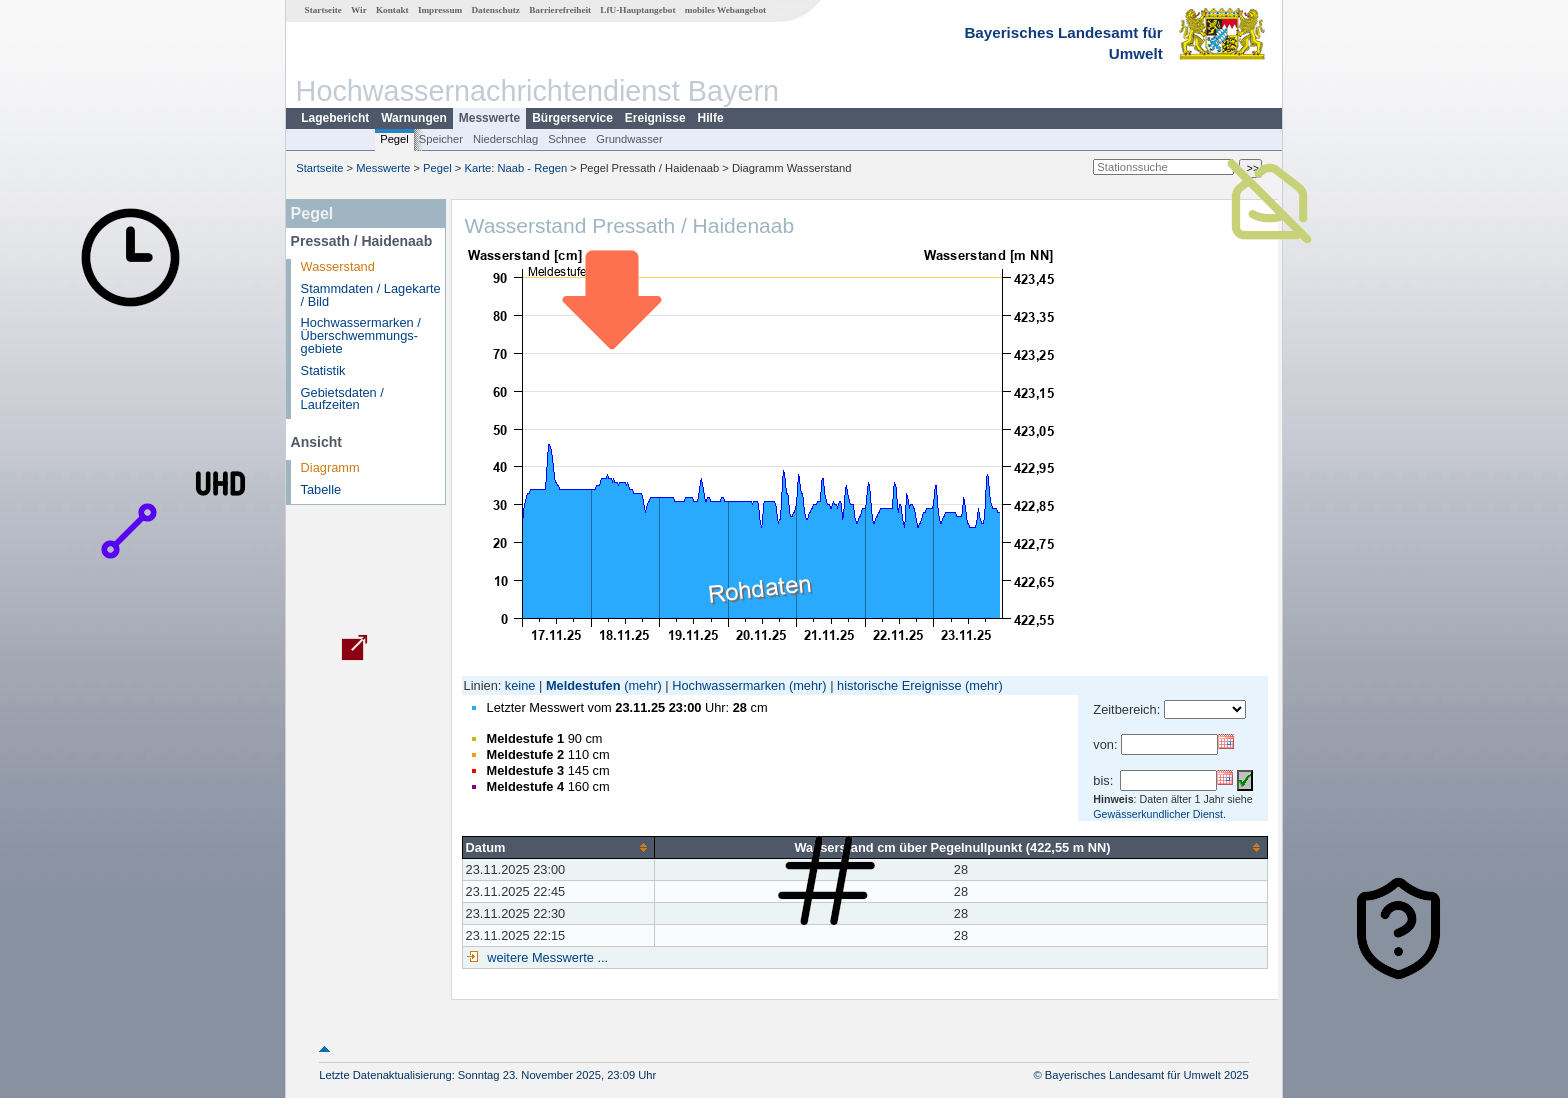 The height and width of the screenshot is (1098, 1568). What do you see at coordinates (1269, 201) in the screenshot?
I see `smart home controls are disabled` at bounding box center [1269, 201].